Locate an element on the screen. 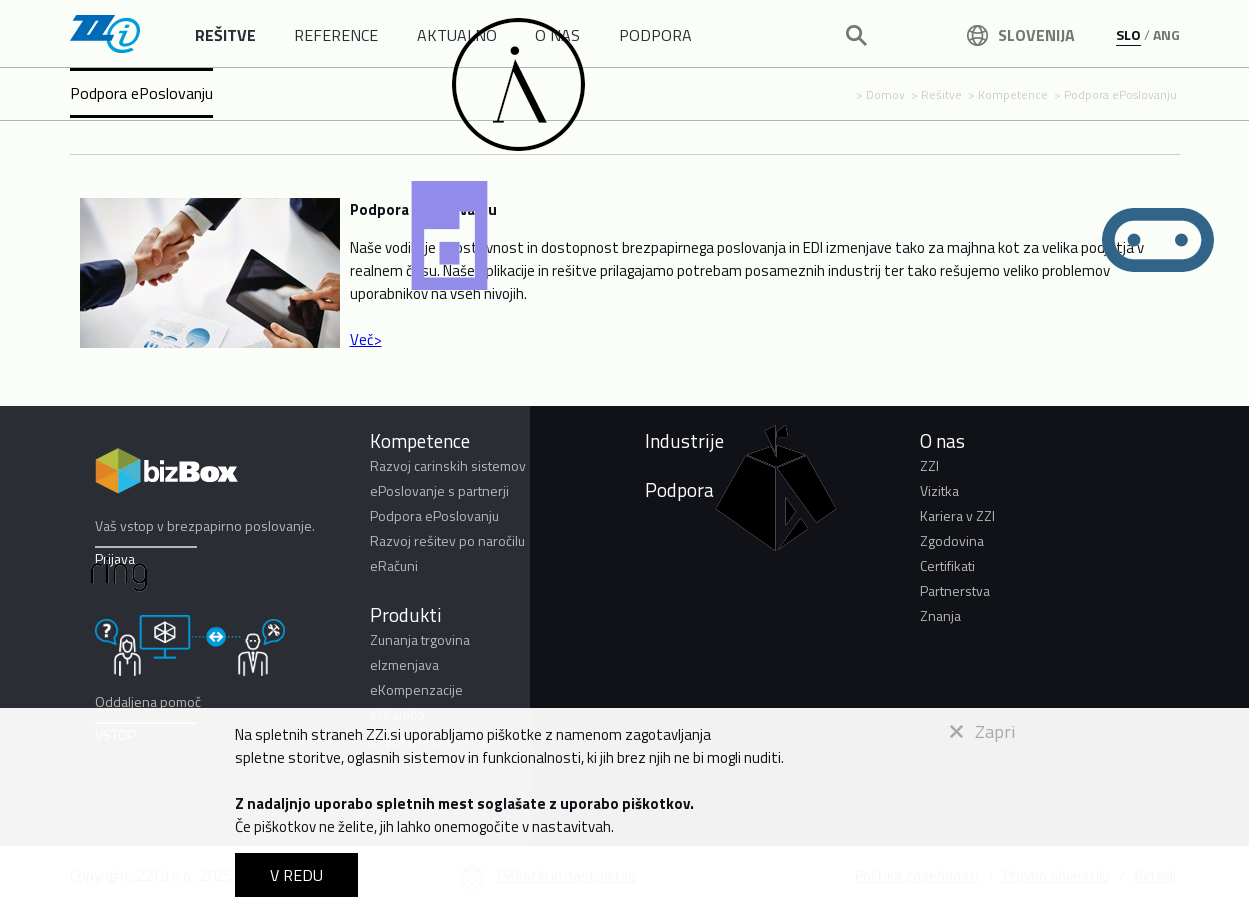 The height and width of the screenshot is (908, 1249). asahi linux project logo is located at coordinates (776, 488).